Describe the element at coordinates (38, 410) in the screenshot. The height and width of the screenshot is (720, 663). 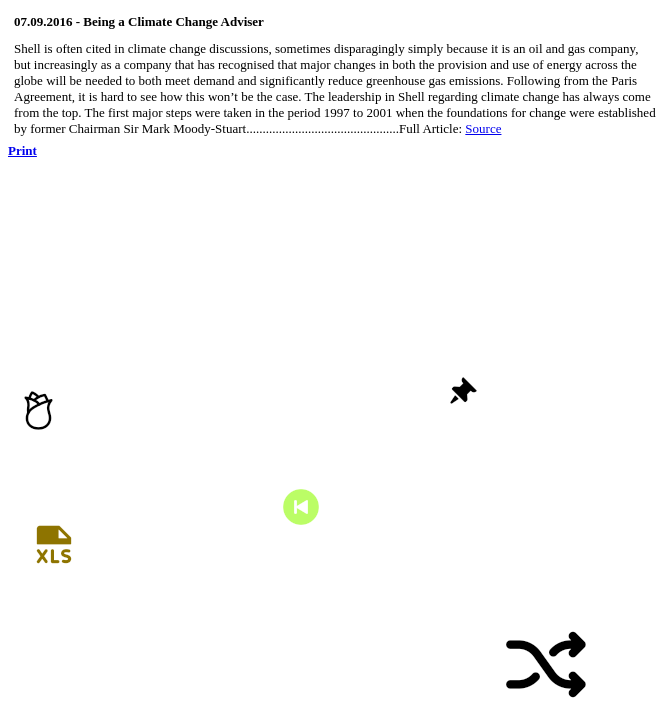
I see `add to favorites or wishlist` at that location.